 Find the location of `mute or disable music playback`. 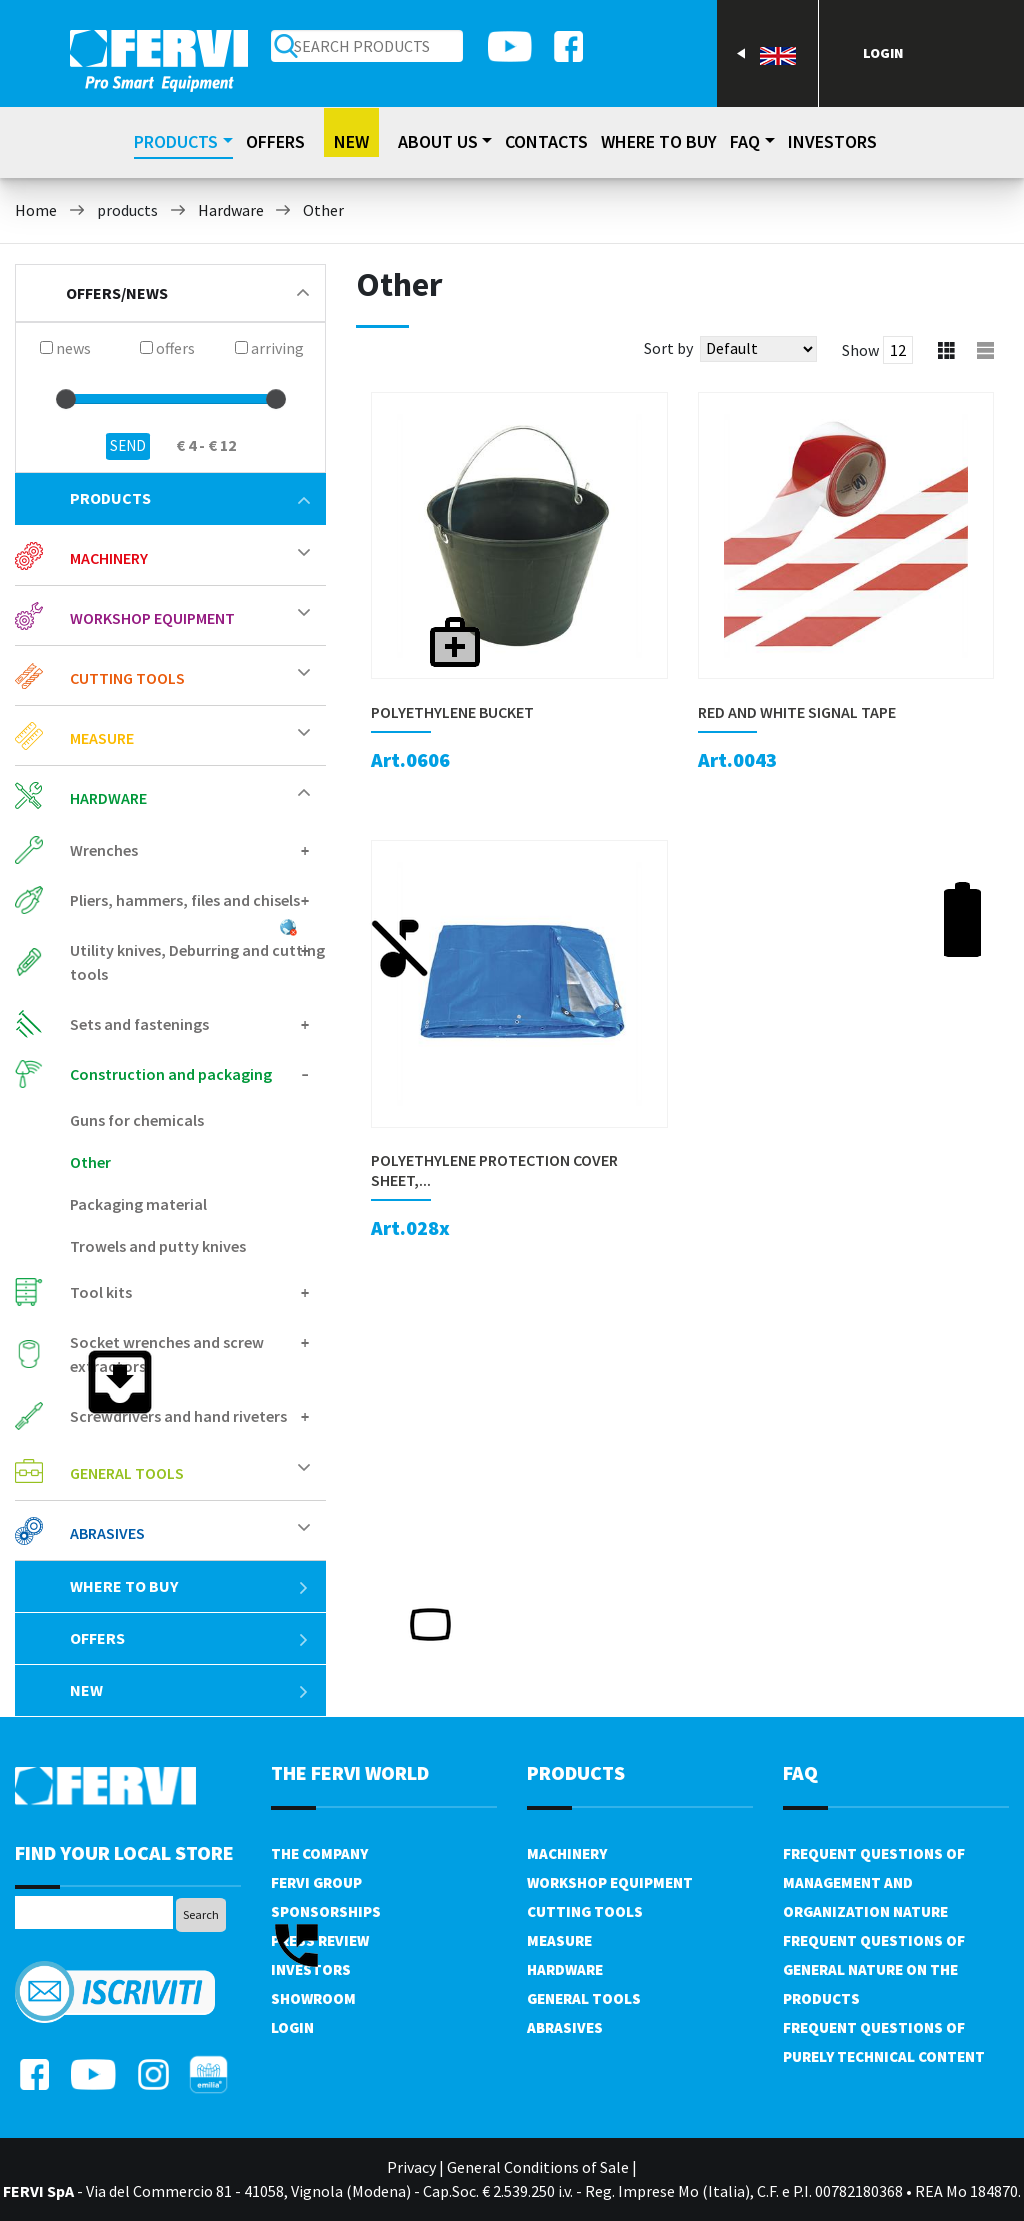

mute or disable music playback is located at coordinates (399, 948).